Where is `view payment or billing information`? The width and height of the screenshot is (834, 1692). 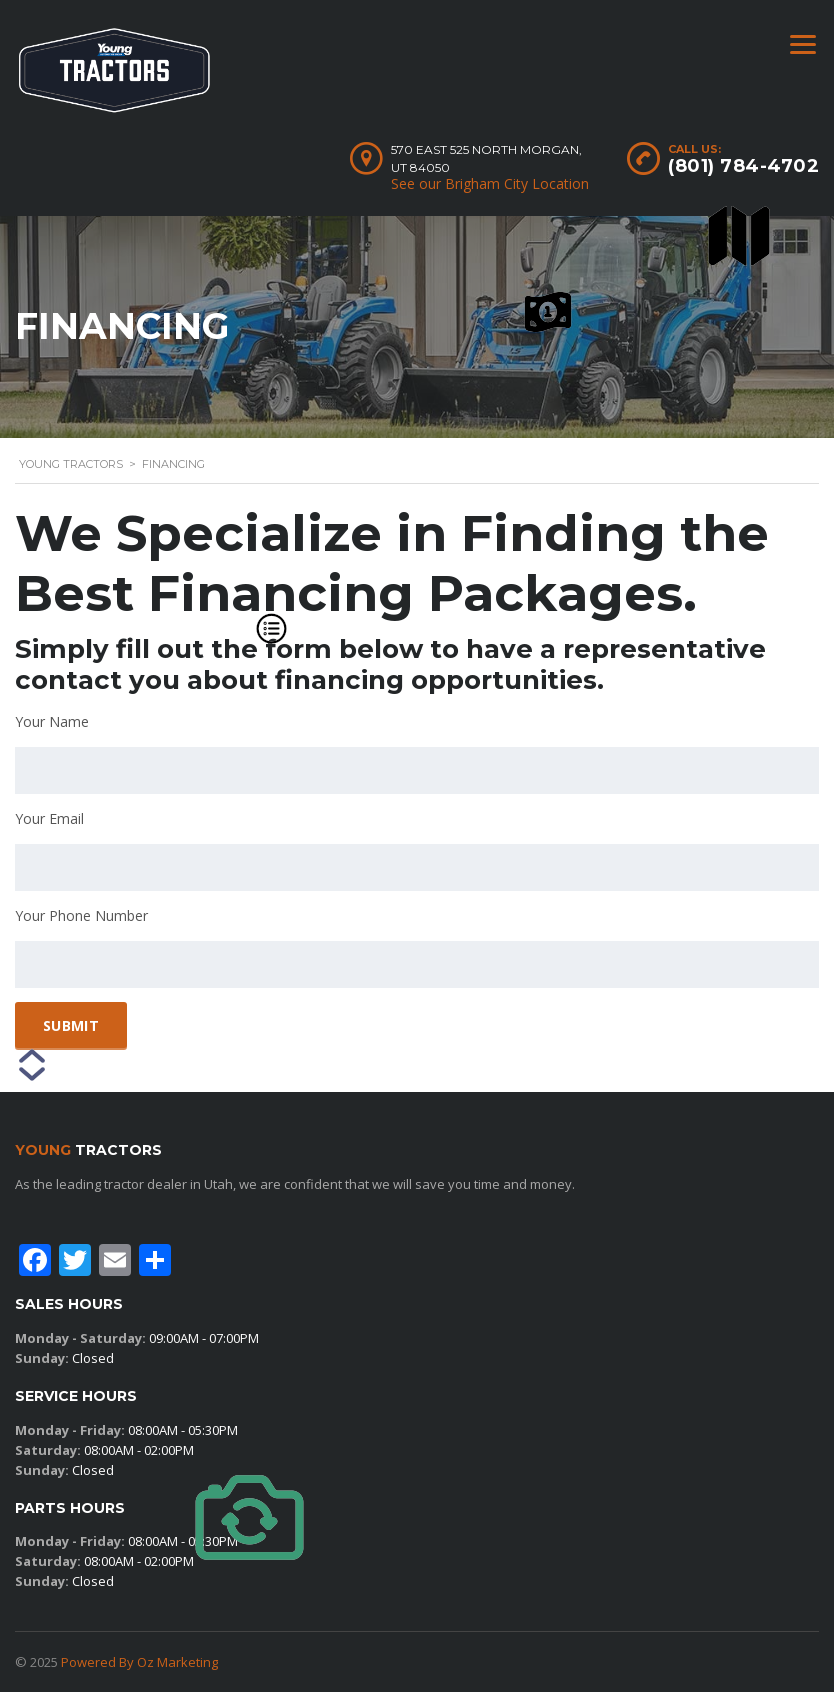 view payment or billing information is located at coordinates (548, 312).